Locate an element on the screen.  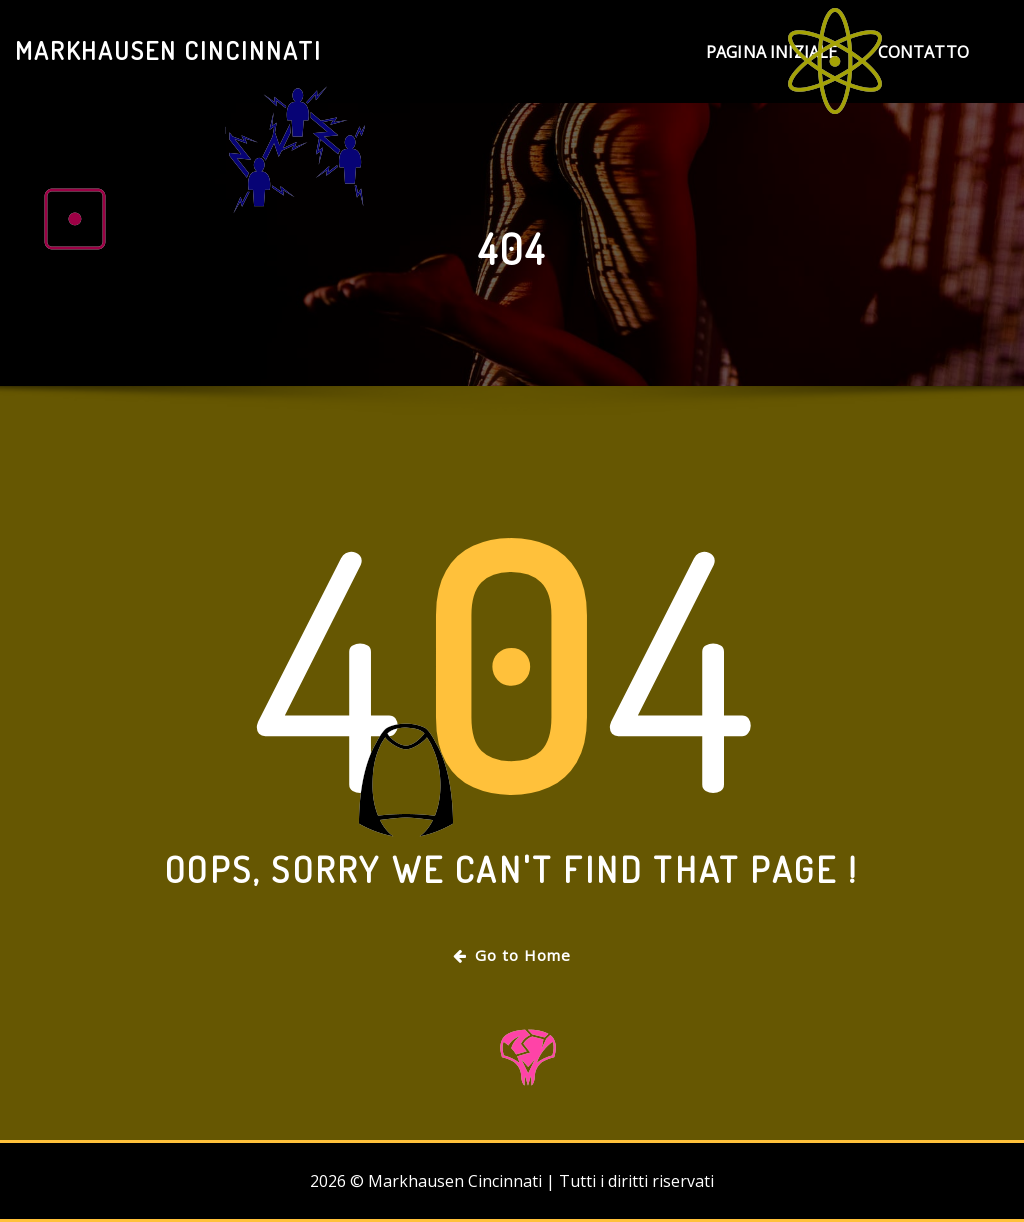
equip a cloak or cape item is located at coordinates (406, 780).